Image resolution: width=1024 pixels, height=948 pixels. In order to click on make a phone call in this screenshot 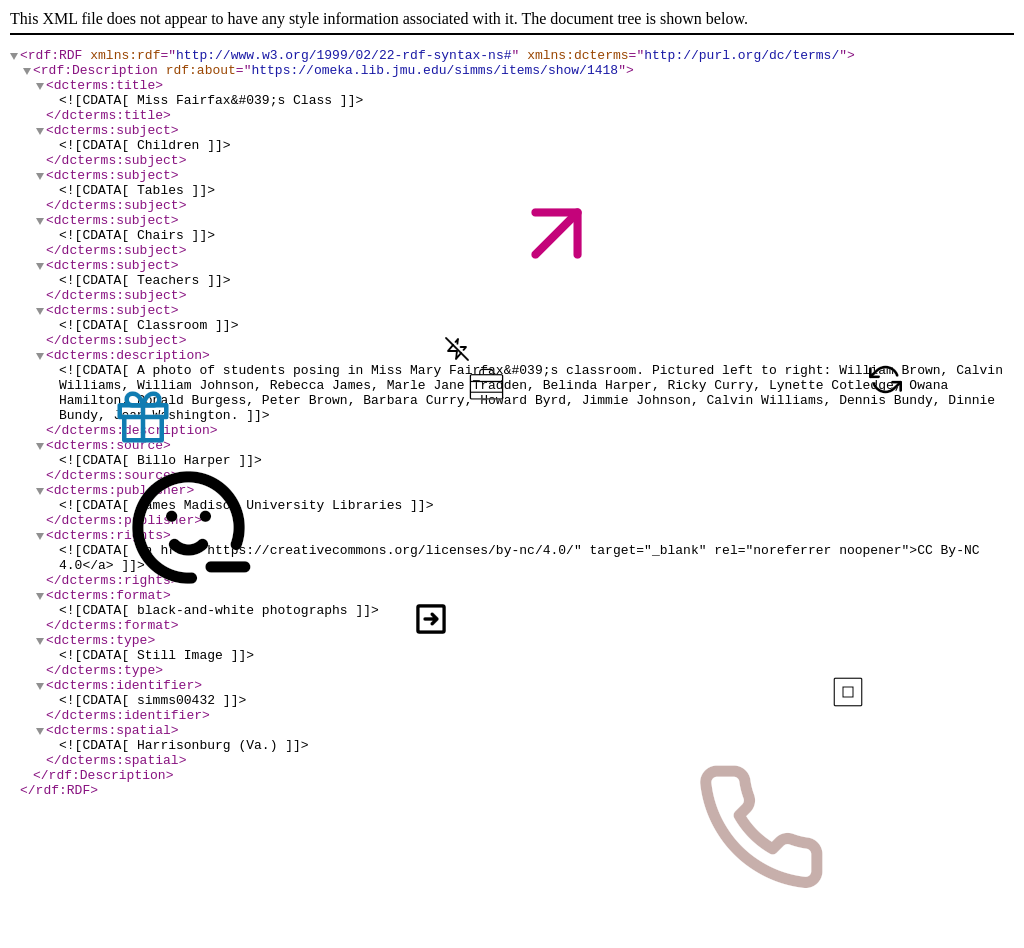, I will do `click(761, 827)`.